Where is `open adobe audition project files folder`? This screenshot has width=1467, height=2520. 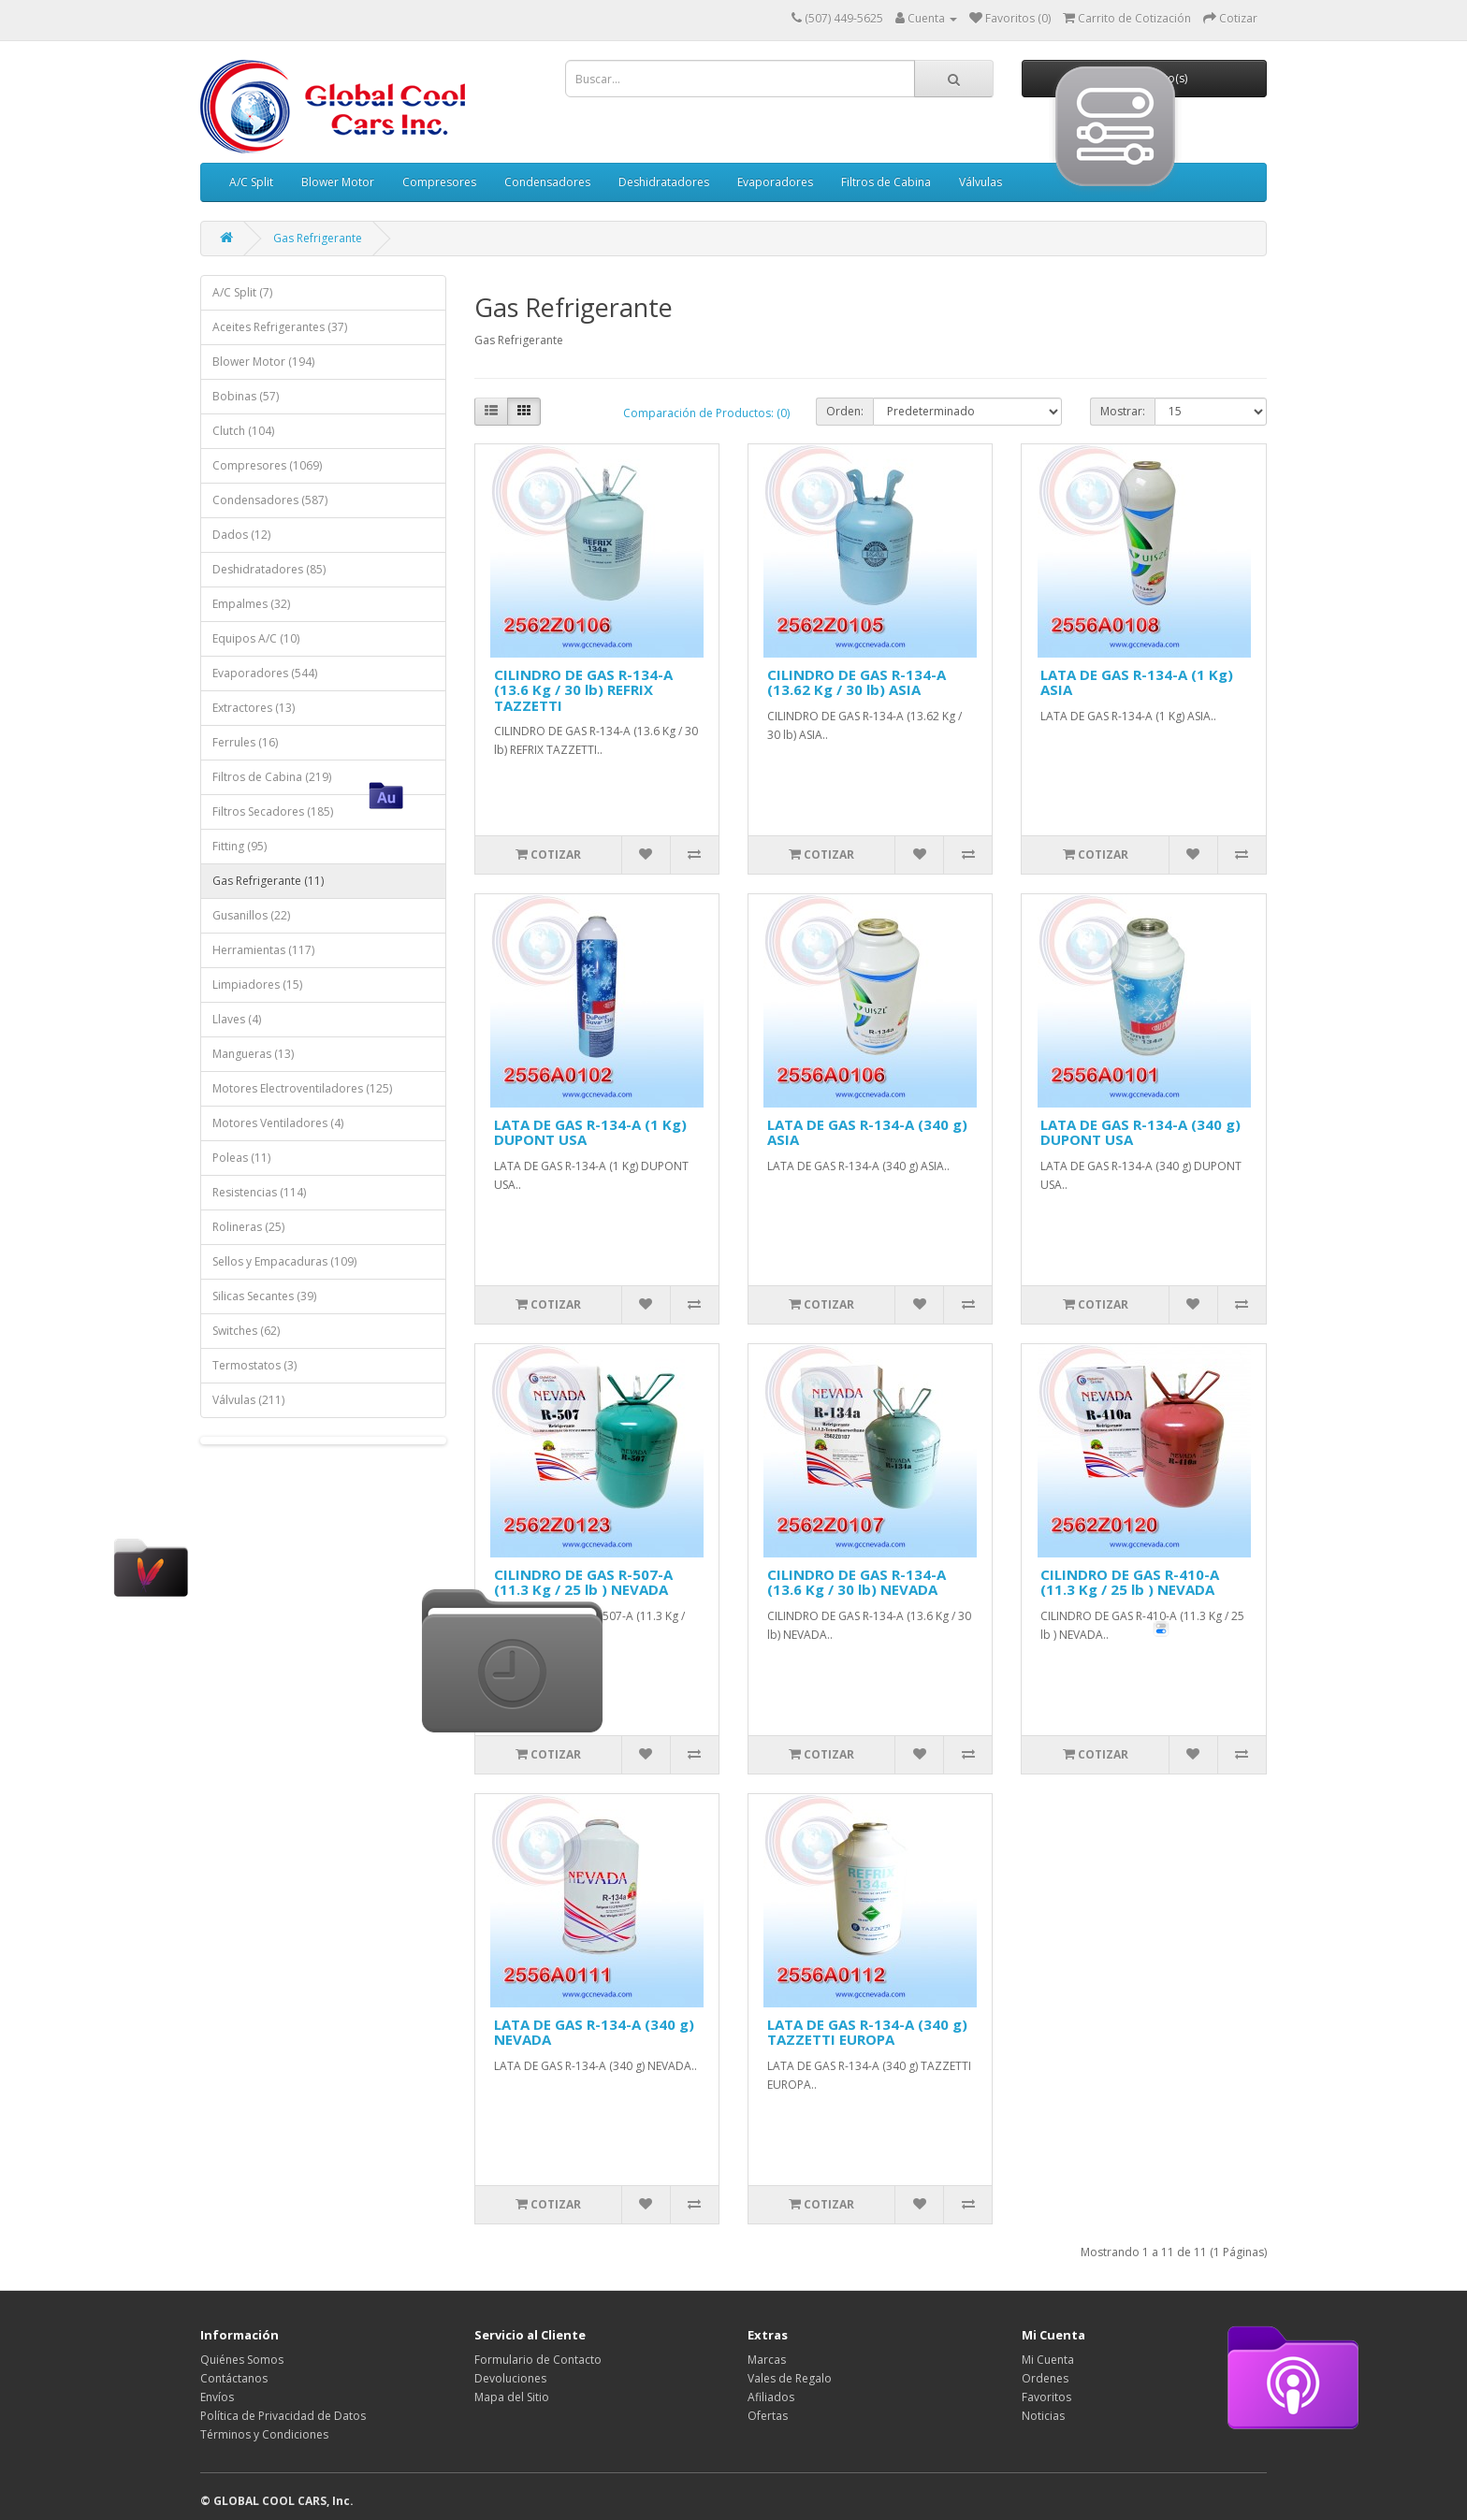
open adobe audition project files folder is located at coordinates (385, 796).